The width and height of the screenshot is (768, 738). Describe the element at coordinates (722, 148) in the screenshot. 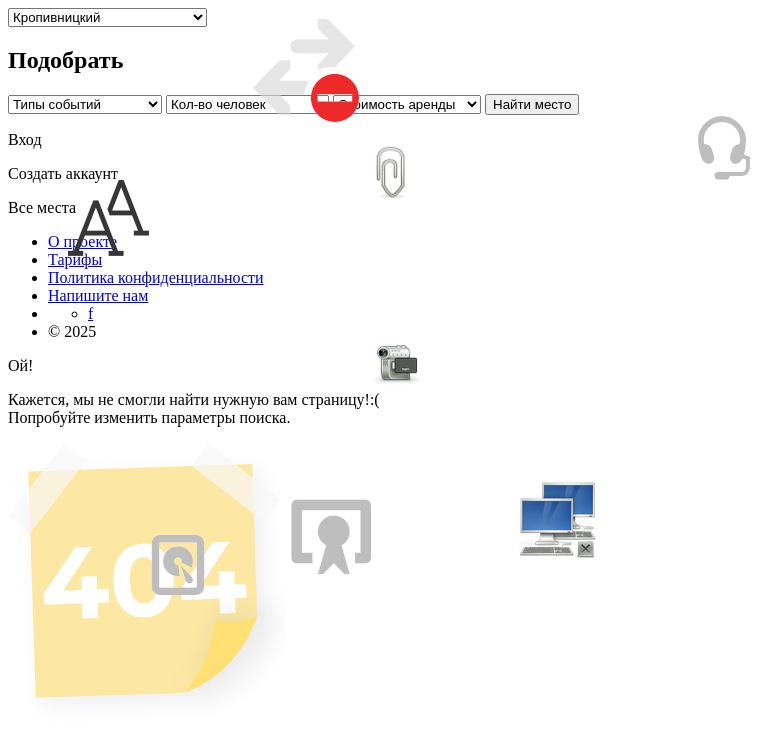

I see `access audio or voice chat settings` at that location.